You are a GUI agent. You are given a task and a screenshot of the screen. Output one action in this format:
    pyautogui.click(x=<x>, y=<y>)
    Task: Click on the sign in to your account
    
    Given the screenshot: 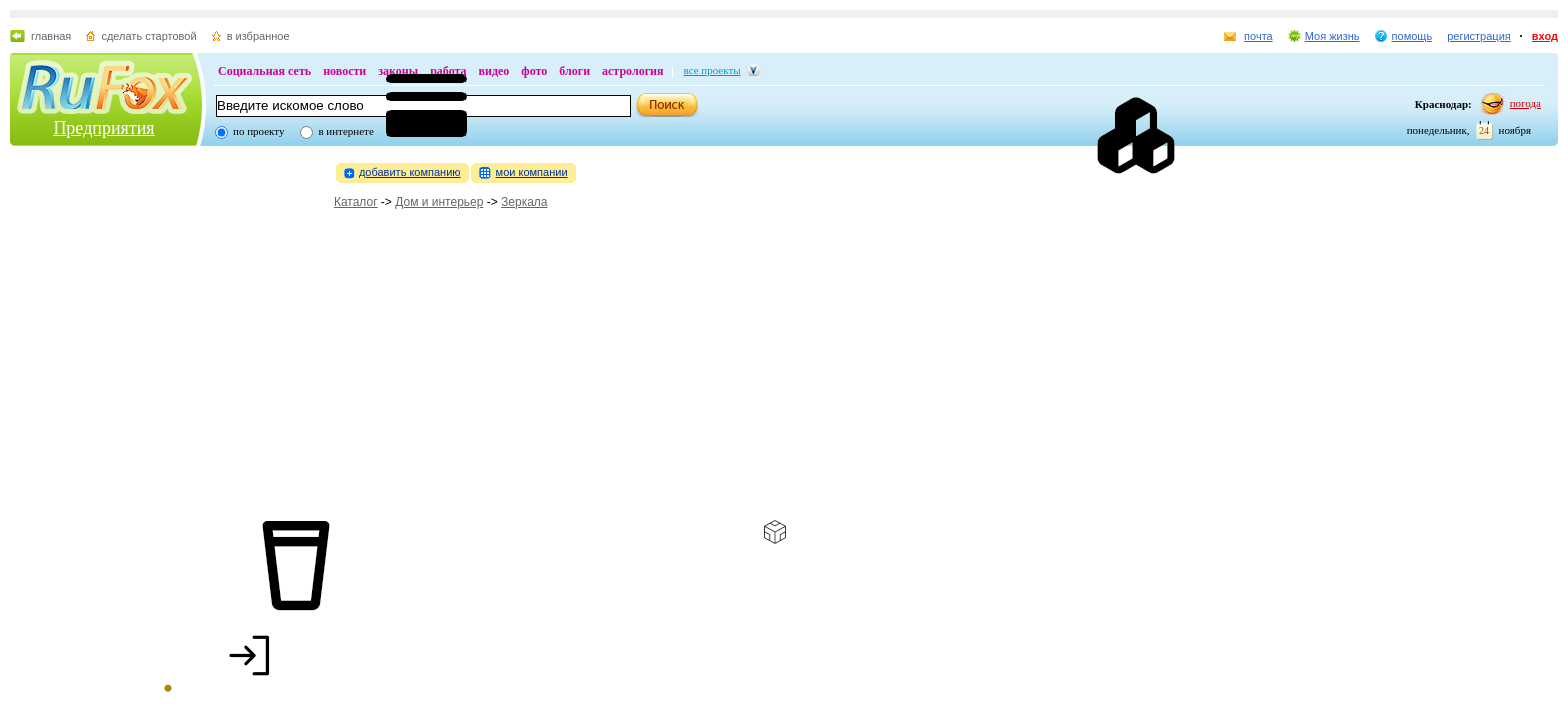 What is the action you would take?
    pyautogui.click(x=252, y=655)
    